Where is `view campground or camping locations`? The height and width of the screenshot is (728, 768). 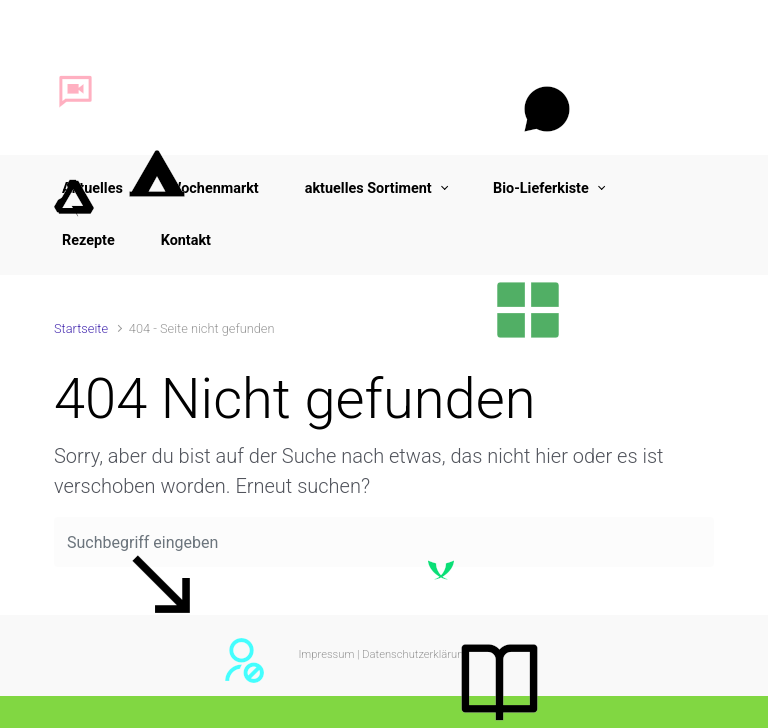
view campground or camping locations is located at coordinates (157, 174).